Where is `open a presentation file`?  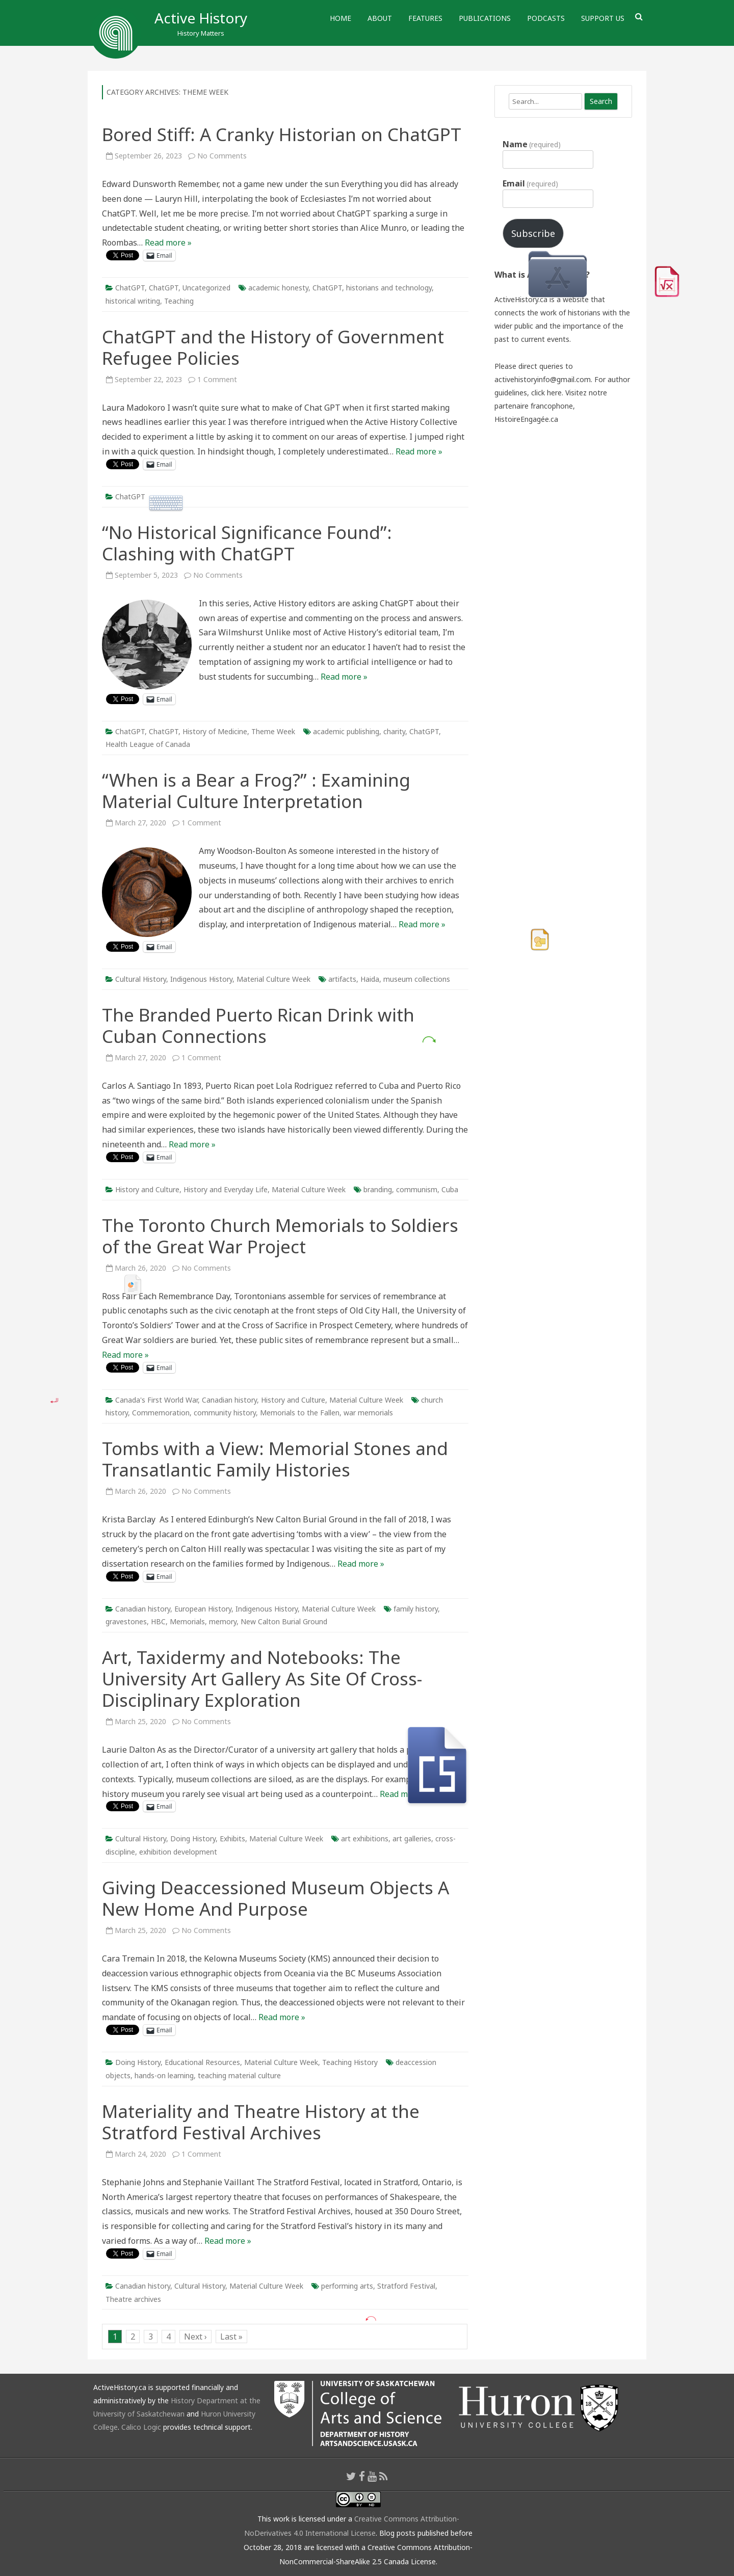 open a presentation file is located at coordinates (133, 1284).